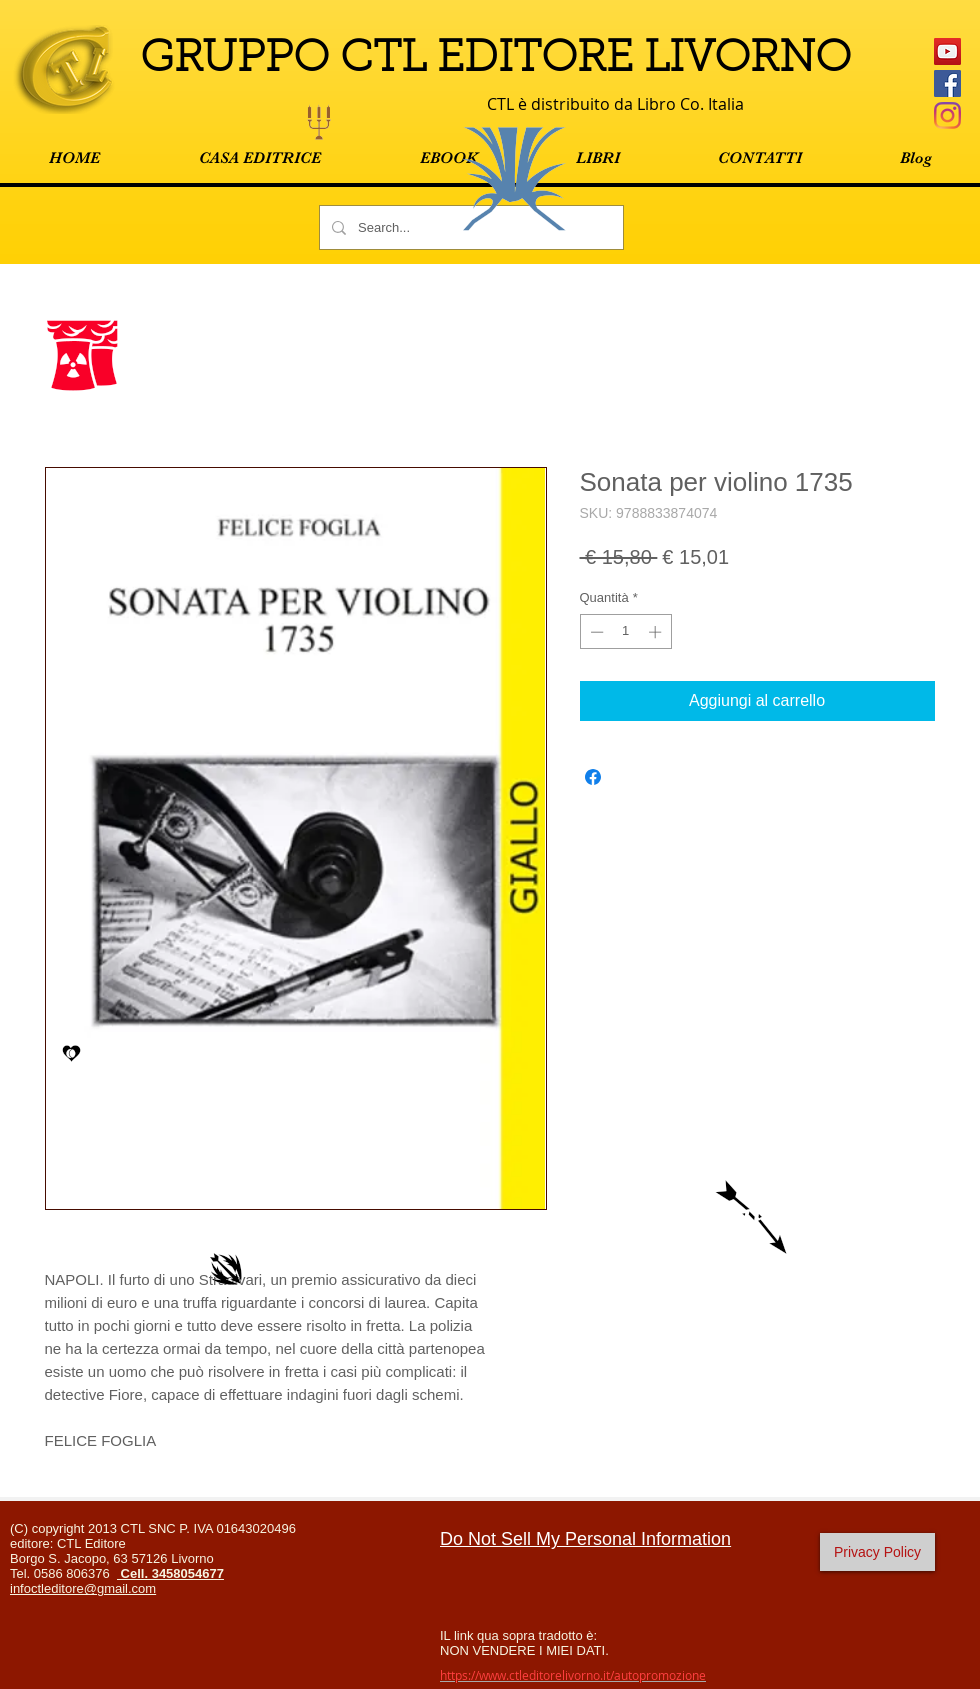 This screenshot has height=1689, width=980. I want to click on indicates a swift or speed-enhanced attack ability, so click(226, 1269).